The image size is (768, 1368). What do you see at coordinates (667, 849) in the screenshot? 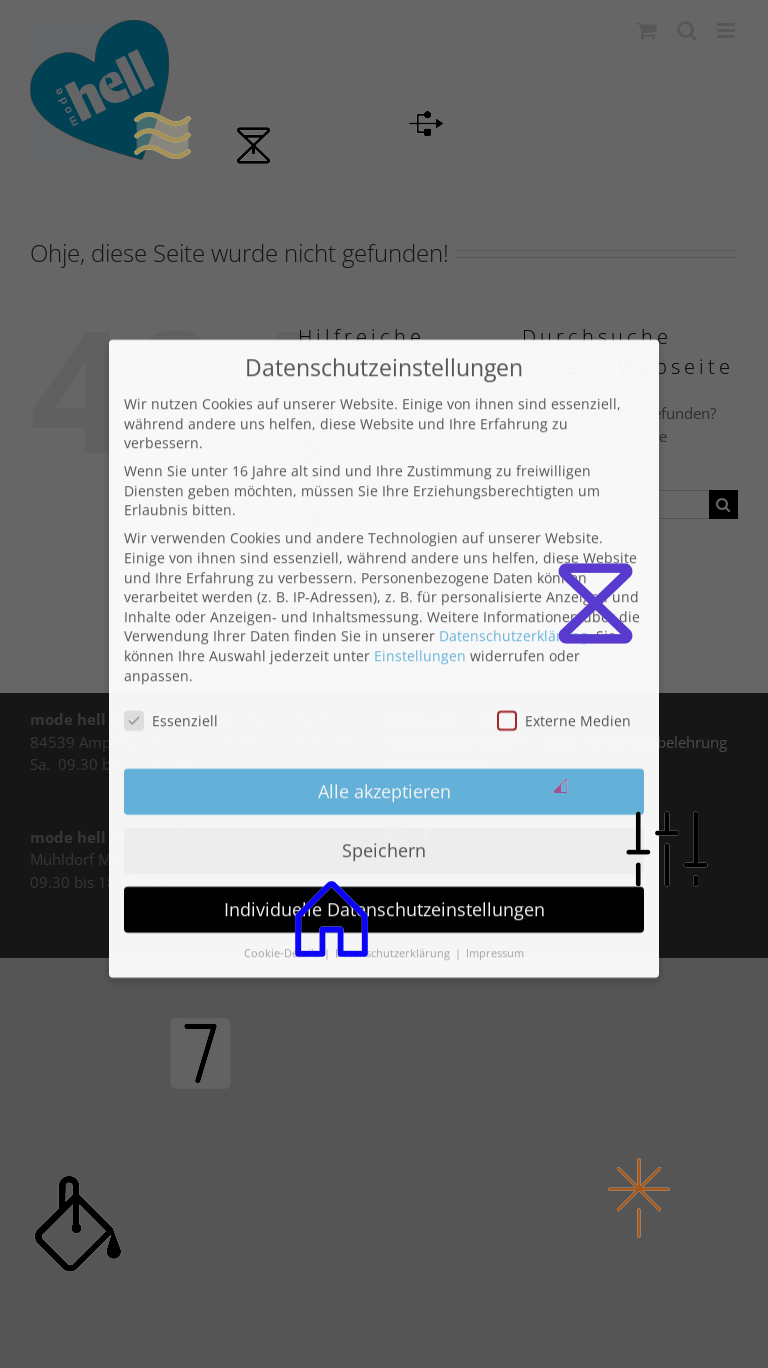
I see `adjust settings or preferences` at bounding box center [667, 849].